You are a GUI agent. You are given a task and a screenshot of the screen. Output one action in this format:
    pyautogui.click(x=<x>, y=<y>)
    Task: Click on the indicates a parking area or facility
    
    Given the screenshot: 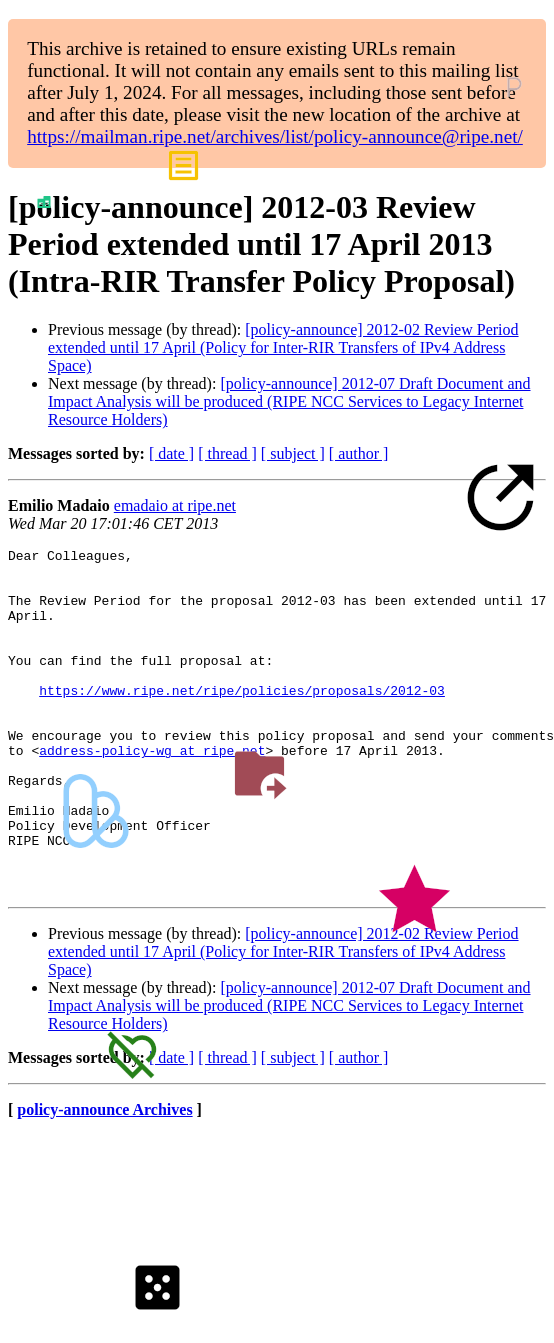 What is the action you would take?
    pyautogui.click(x=514, y=87)
    